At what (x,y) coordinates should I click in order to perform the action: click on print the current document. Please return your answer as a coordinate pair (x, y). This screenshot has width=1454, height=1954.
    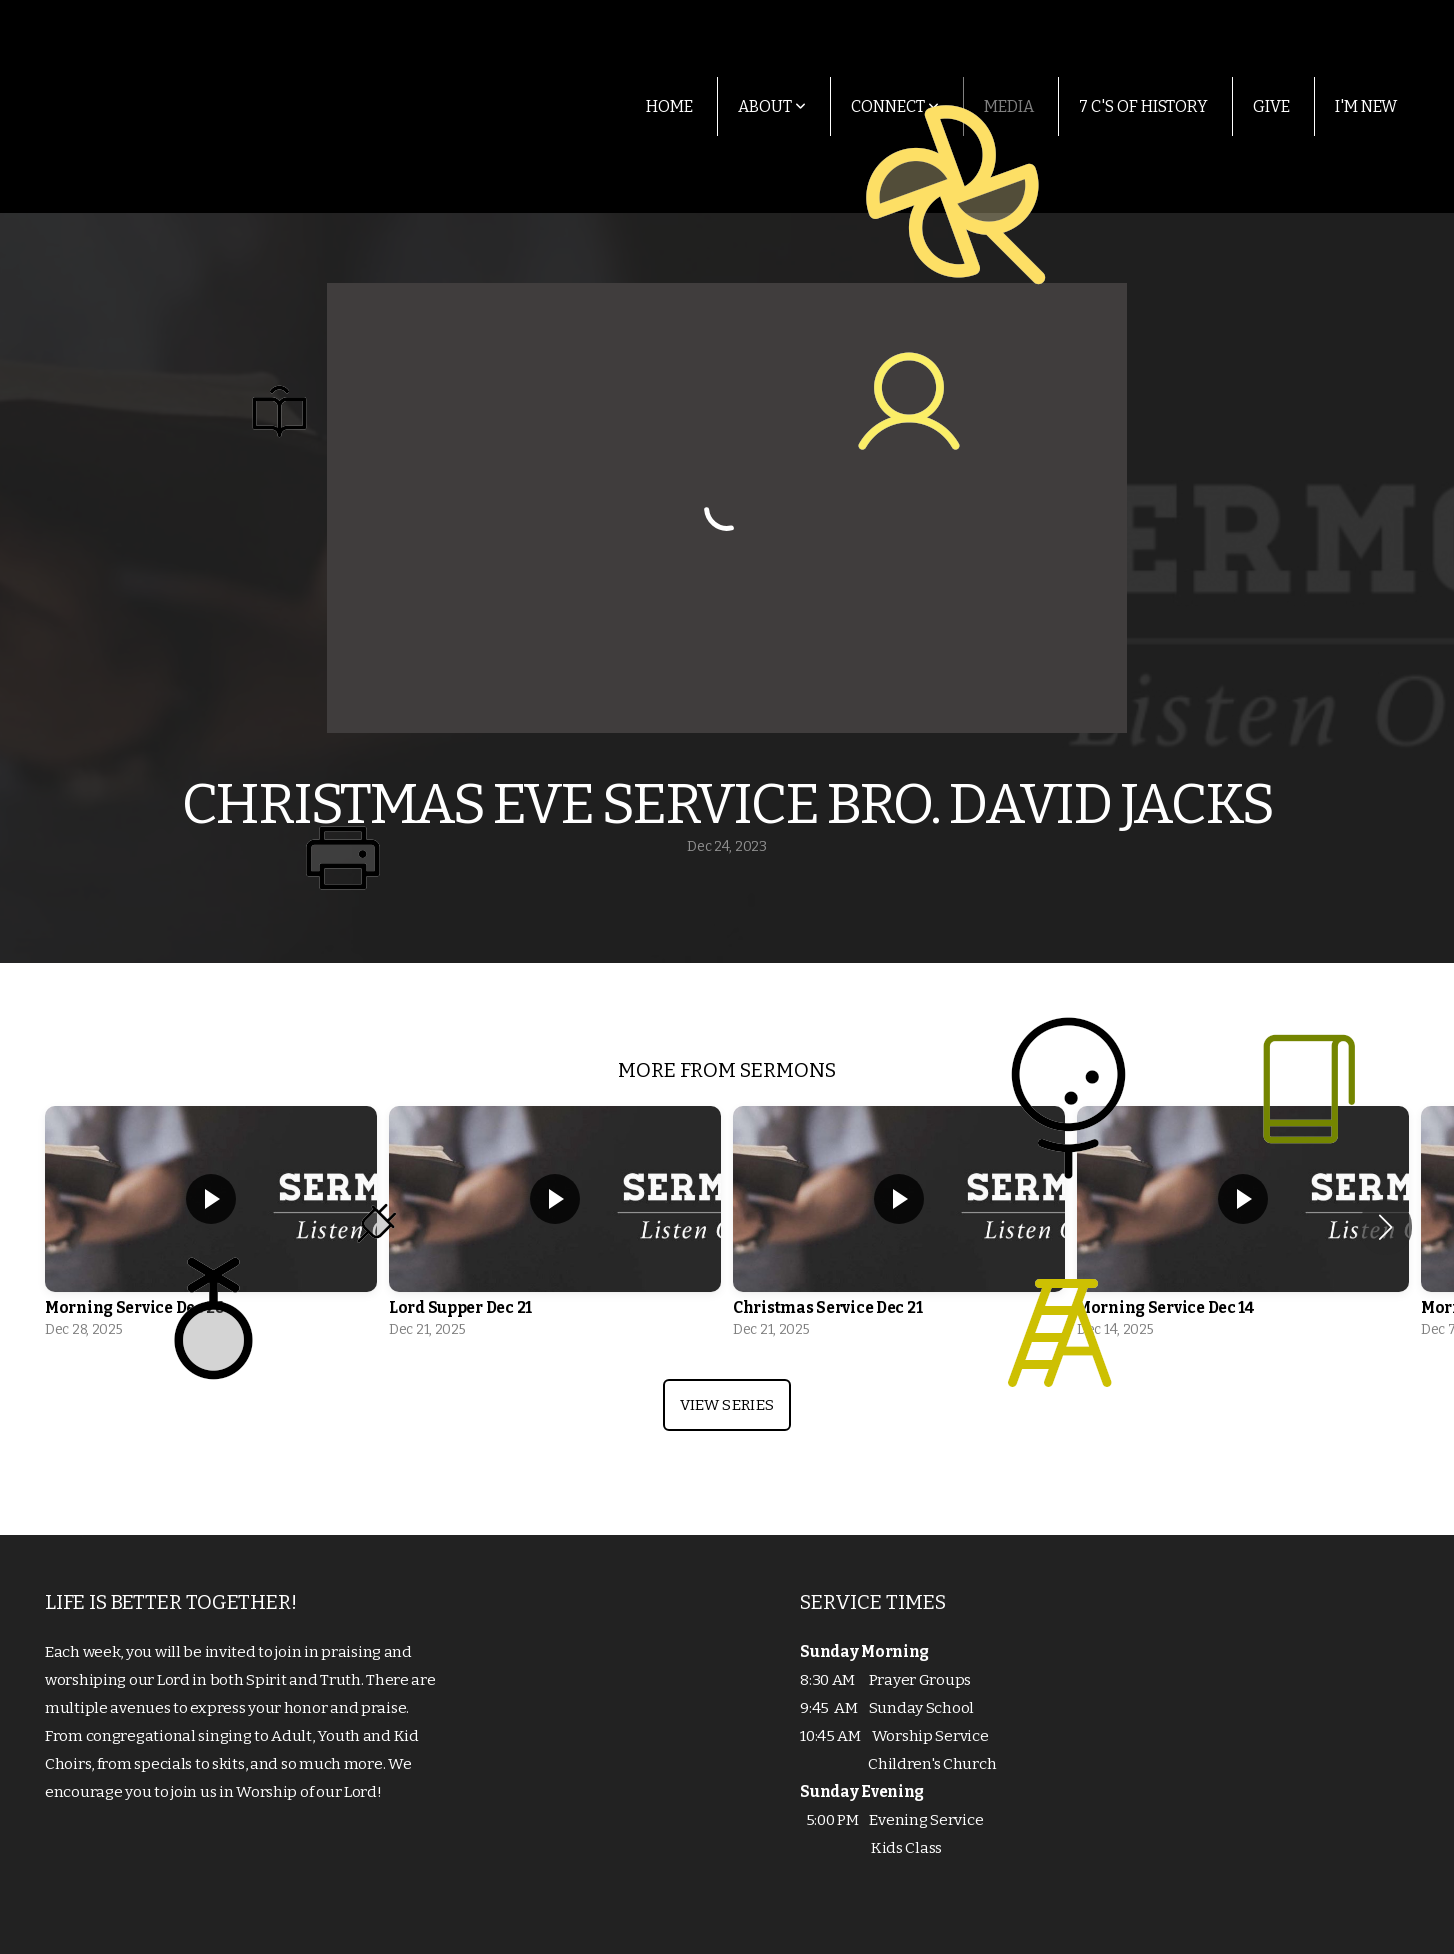
    Looking at the image, I should click on (343, 858).